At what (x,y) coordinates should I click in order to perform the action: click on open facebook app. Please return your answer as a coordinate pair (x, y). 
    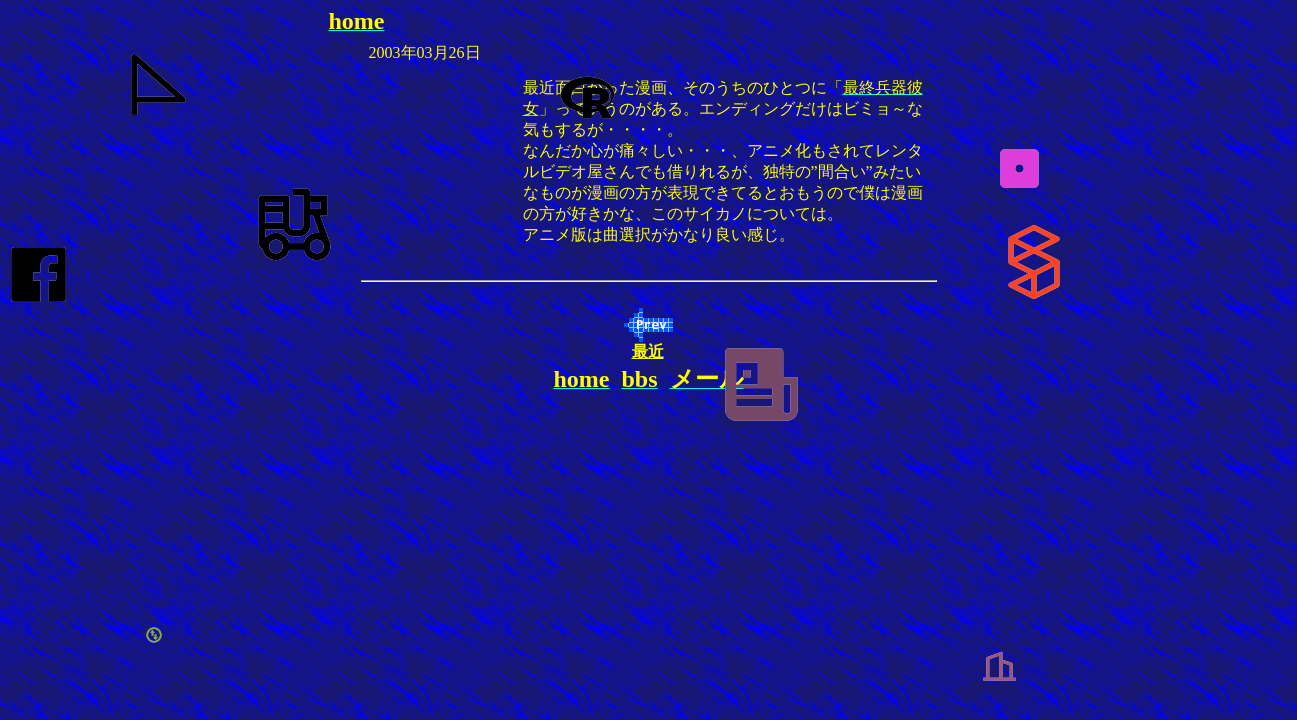
    Looking at the image, I should click on (38, 274).